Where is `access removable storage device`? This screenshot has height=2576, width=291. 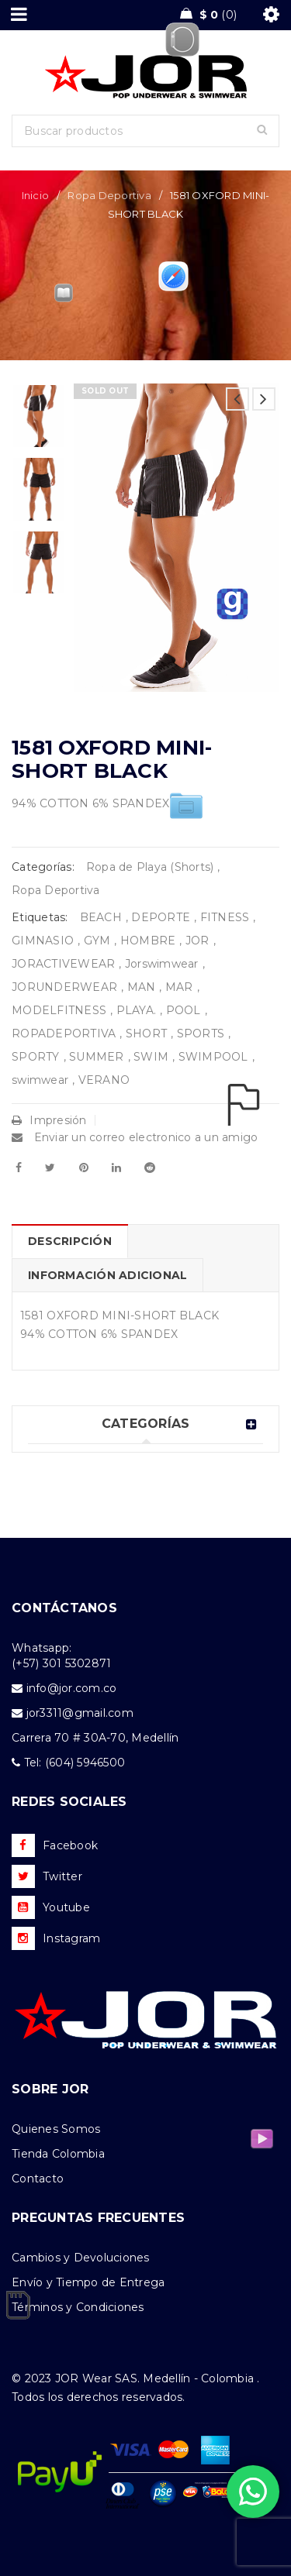 access removable storage device is located at coordinates (17, 2304).